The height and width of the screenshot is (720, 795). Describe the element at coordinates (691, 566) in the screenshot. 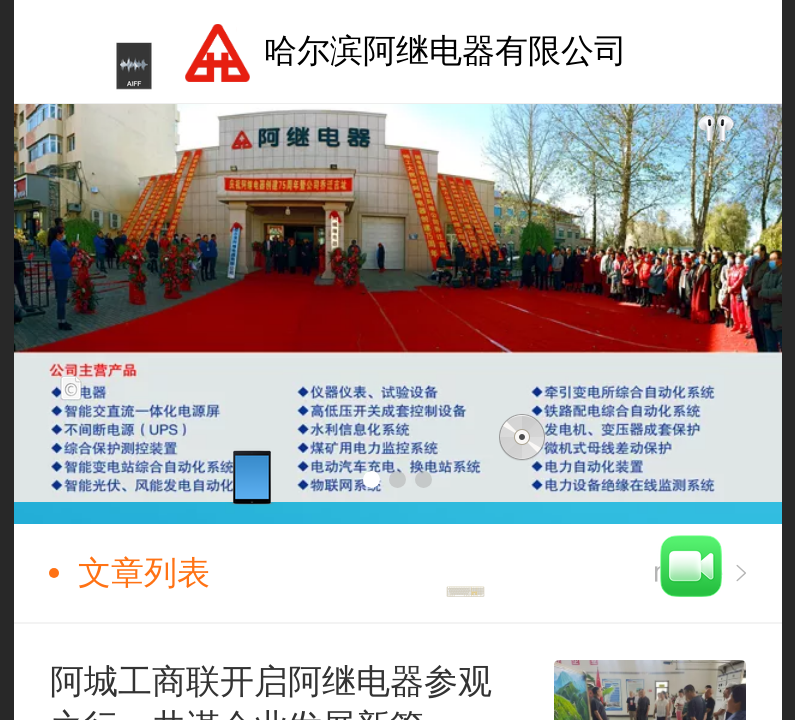

I see `open FaceTime to start a video call` at that location.